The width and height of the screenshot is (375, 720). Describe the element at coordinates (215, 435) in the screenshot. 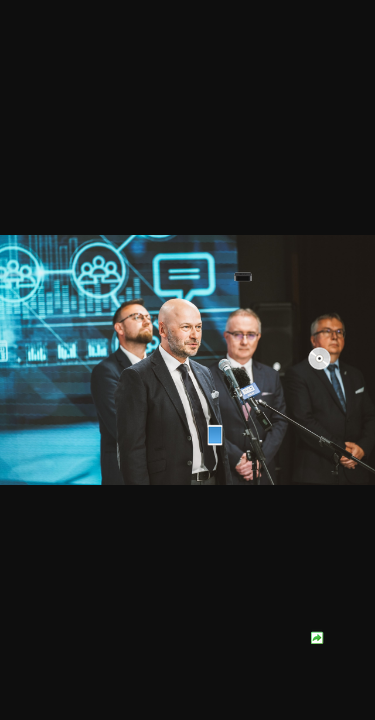

I see `iPad device with cellular connectivity` at that location.